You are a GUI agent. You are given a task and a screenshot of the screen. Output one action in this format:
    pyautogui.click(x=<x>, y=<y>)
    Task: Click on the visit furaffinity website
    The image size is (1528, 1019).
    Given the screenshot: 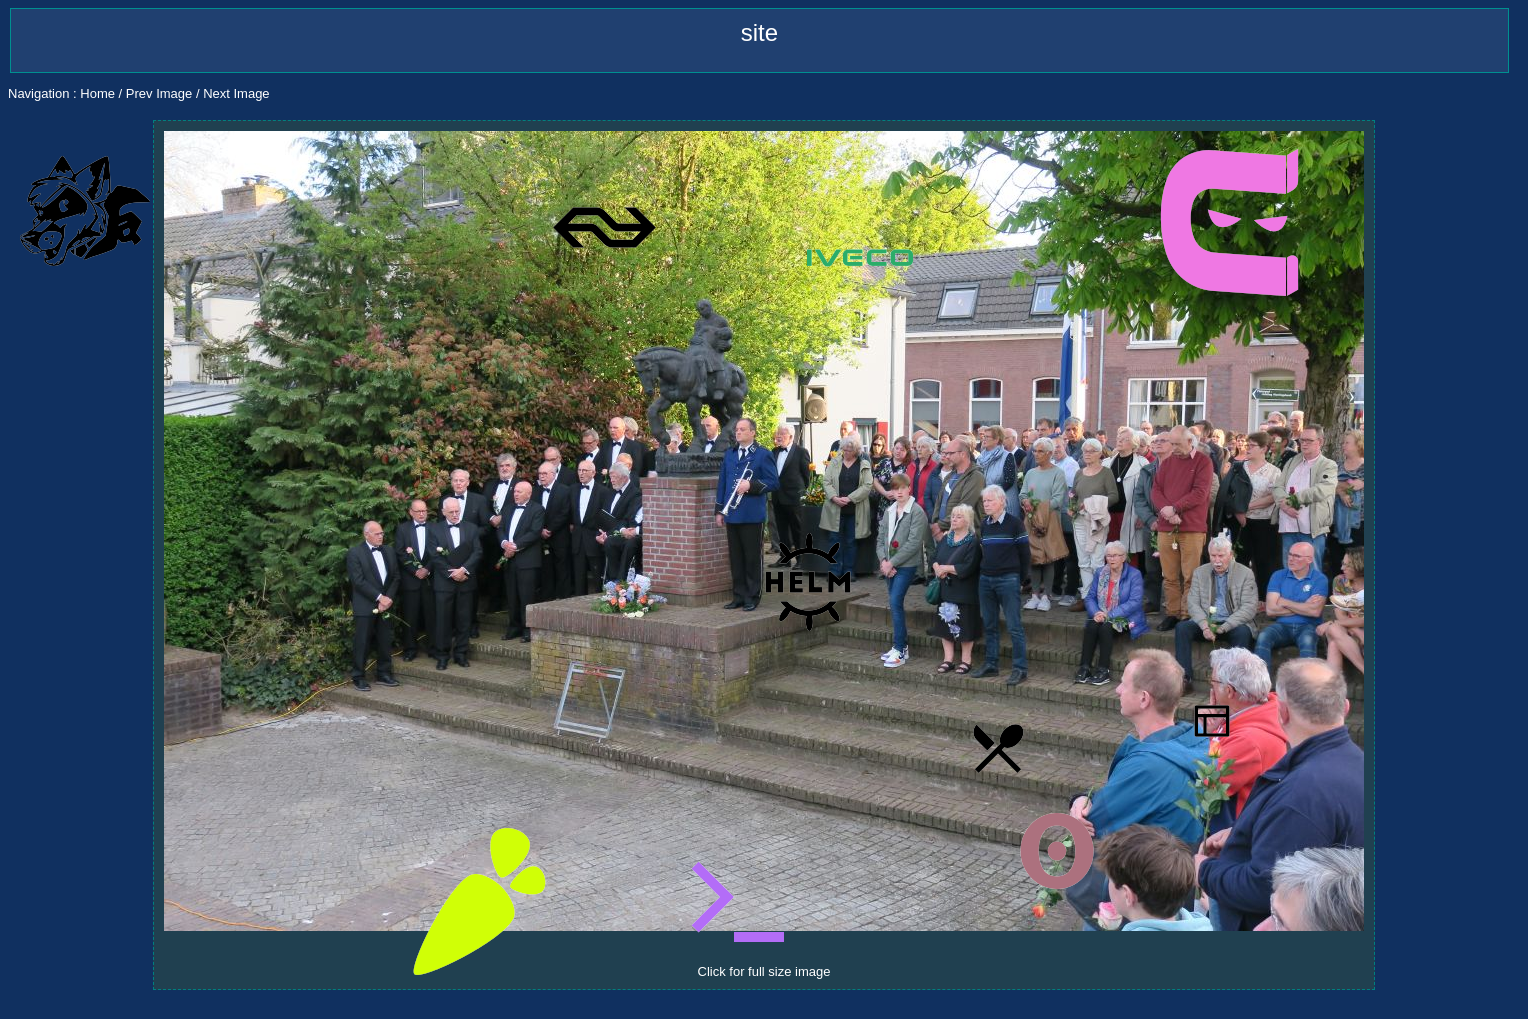 What is the action you would take?
    pyautogui.click(x=85, y=211)
    